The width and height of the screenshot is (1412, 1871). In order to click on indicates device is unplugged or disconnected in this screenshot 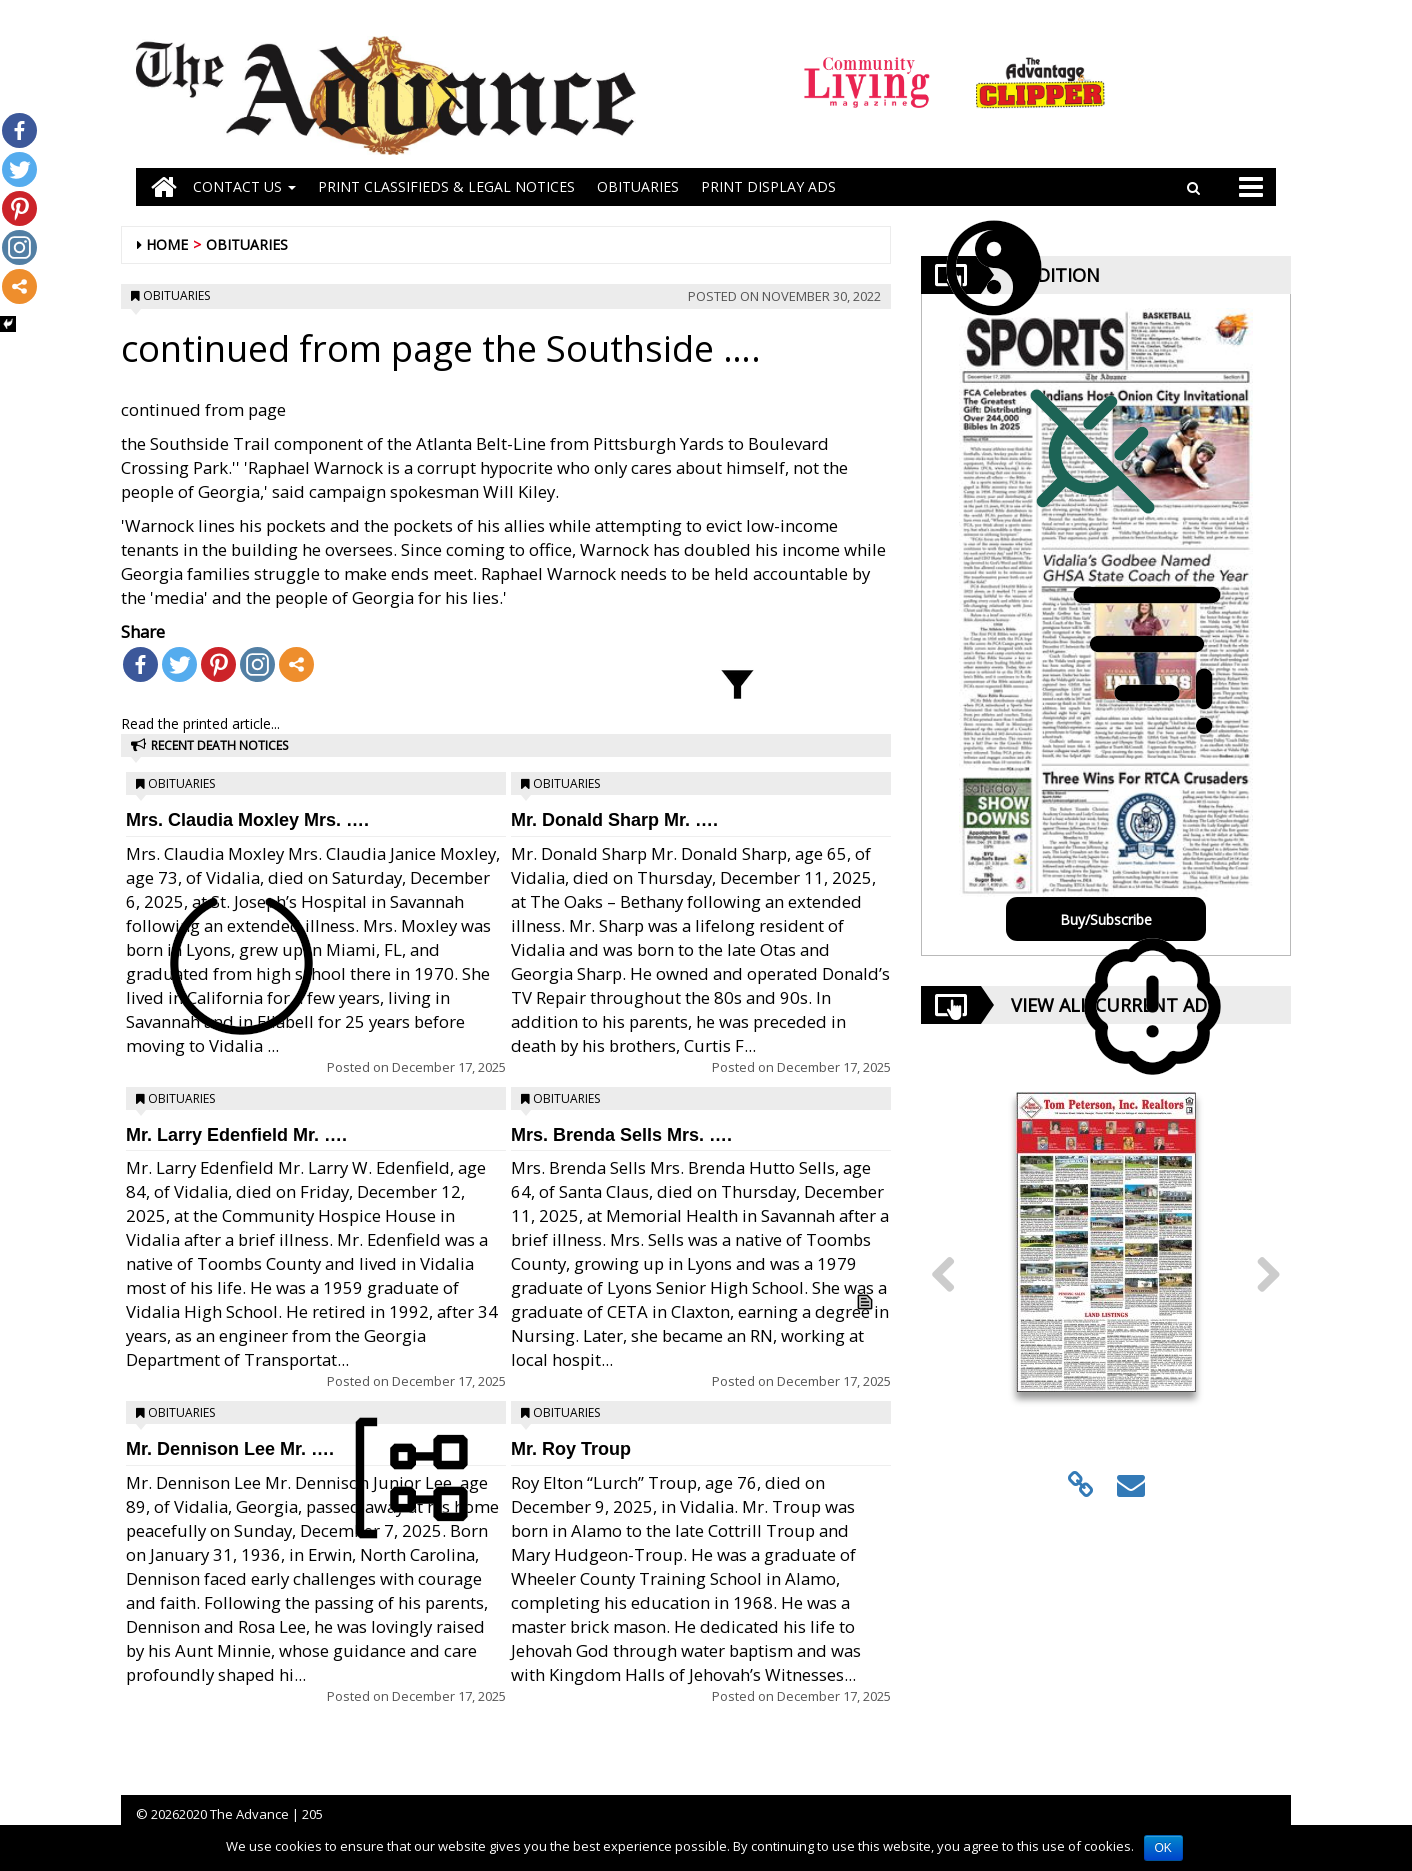, I will do `click(1092, 451)`.